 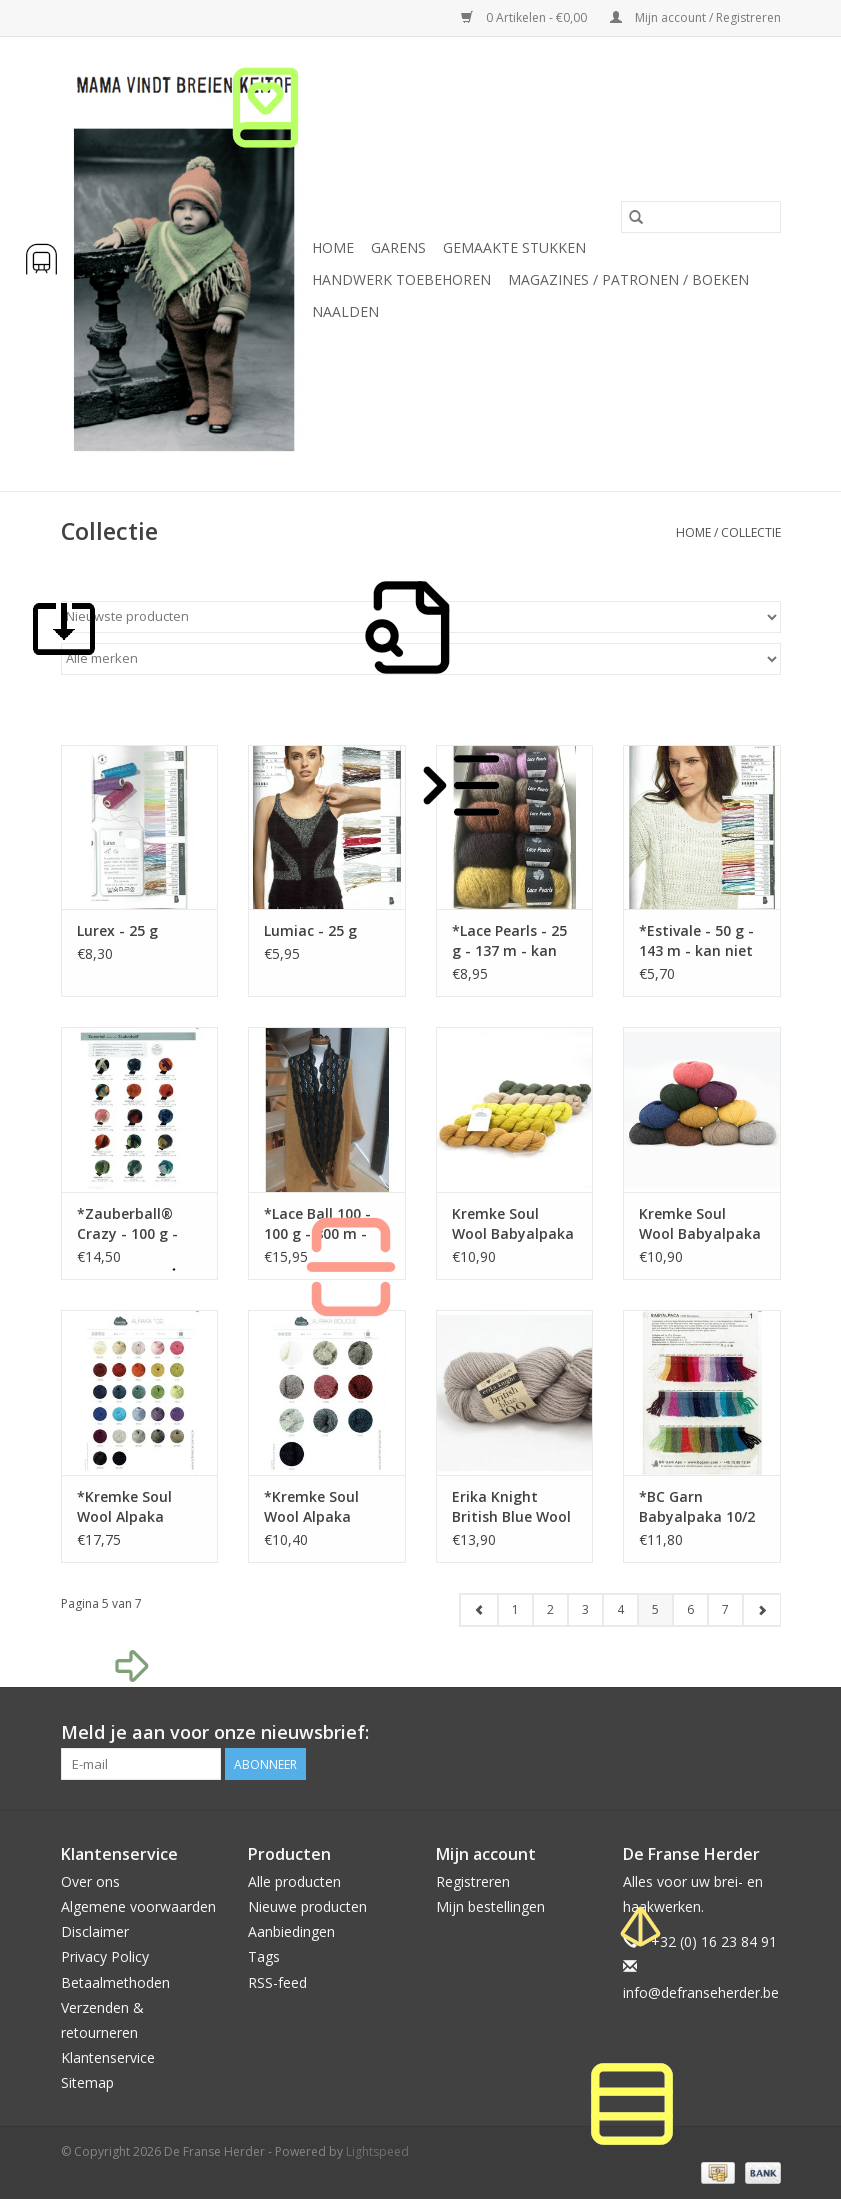 I want to click on view subway or metro transit options, so click(x=41, y=260).